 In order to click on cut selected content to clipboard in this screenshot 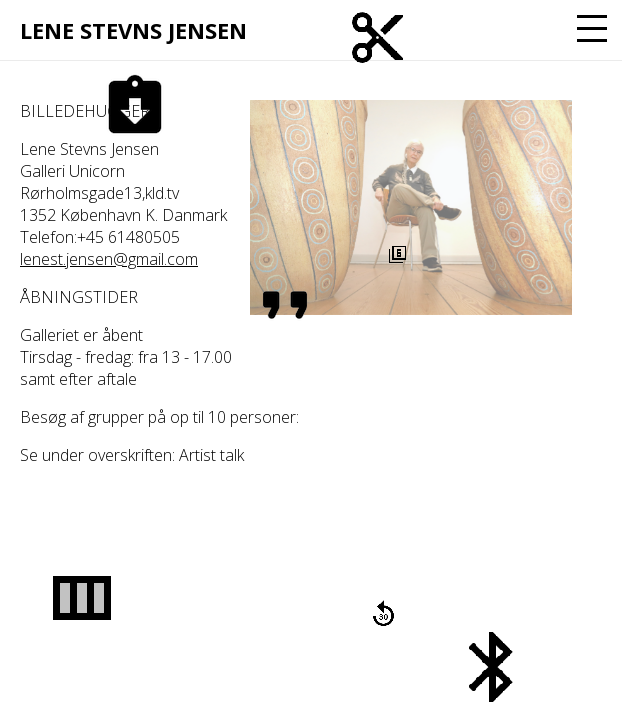, I will do `click(377, 37)`.